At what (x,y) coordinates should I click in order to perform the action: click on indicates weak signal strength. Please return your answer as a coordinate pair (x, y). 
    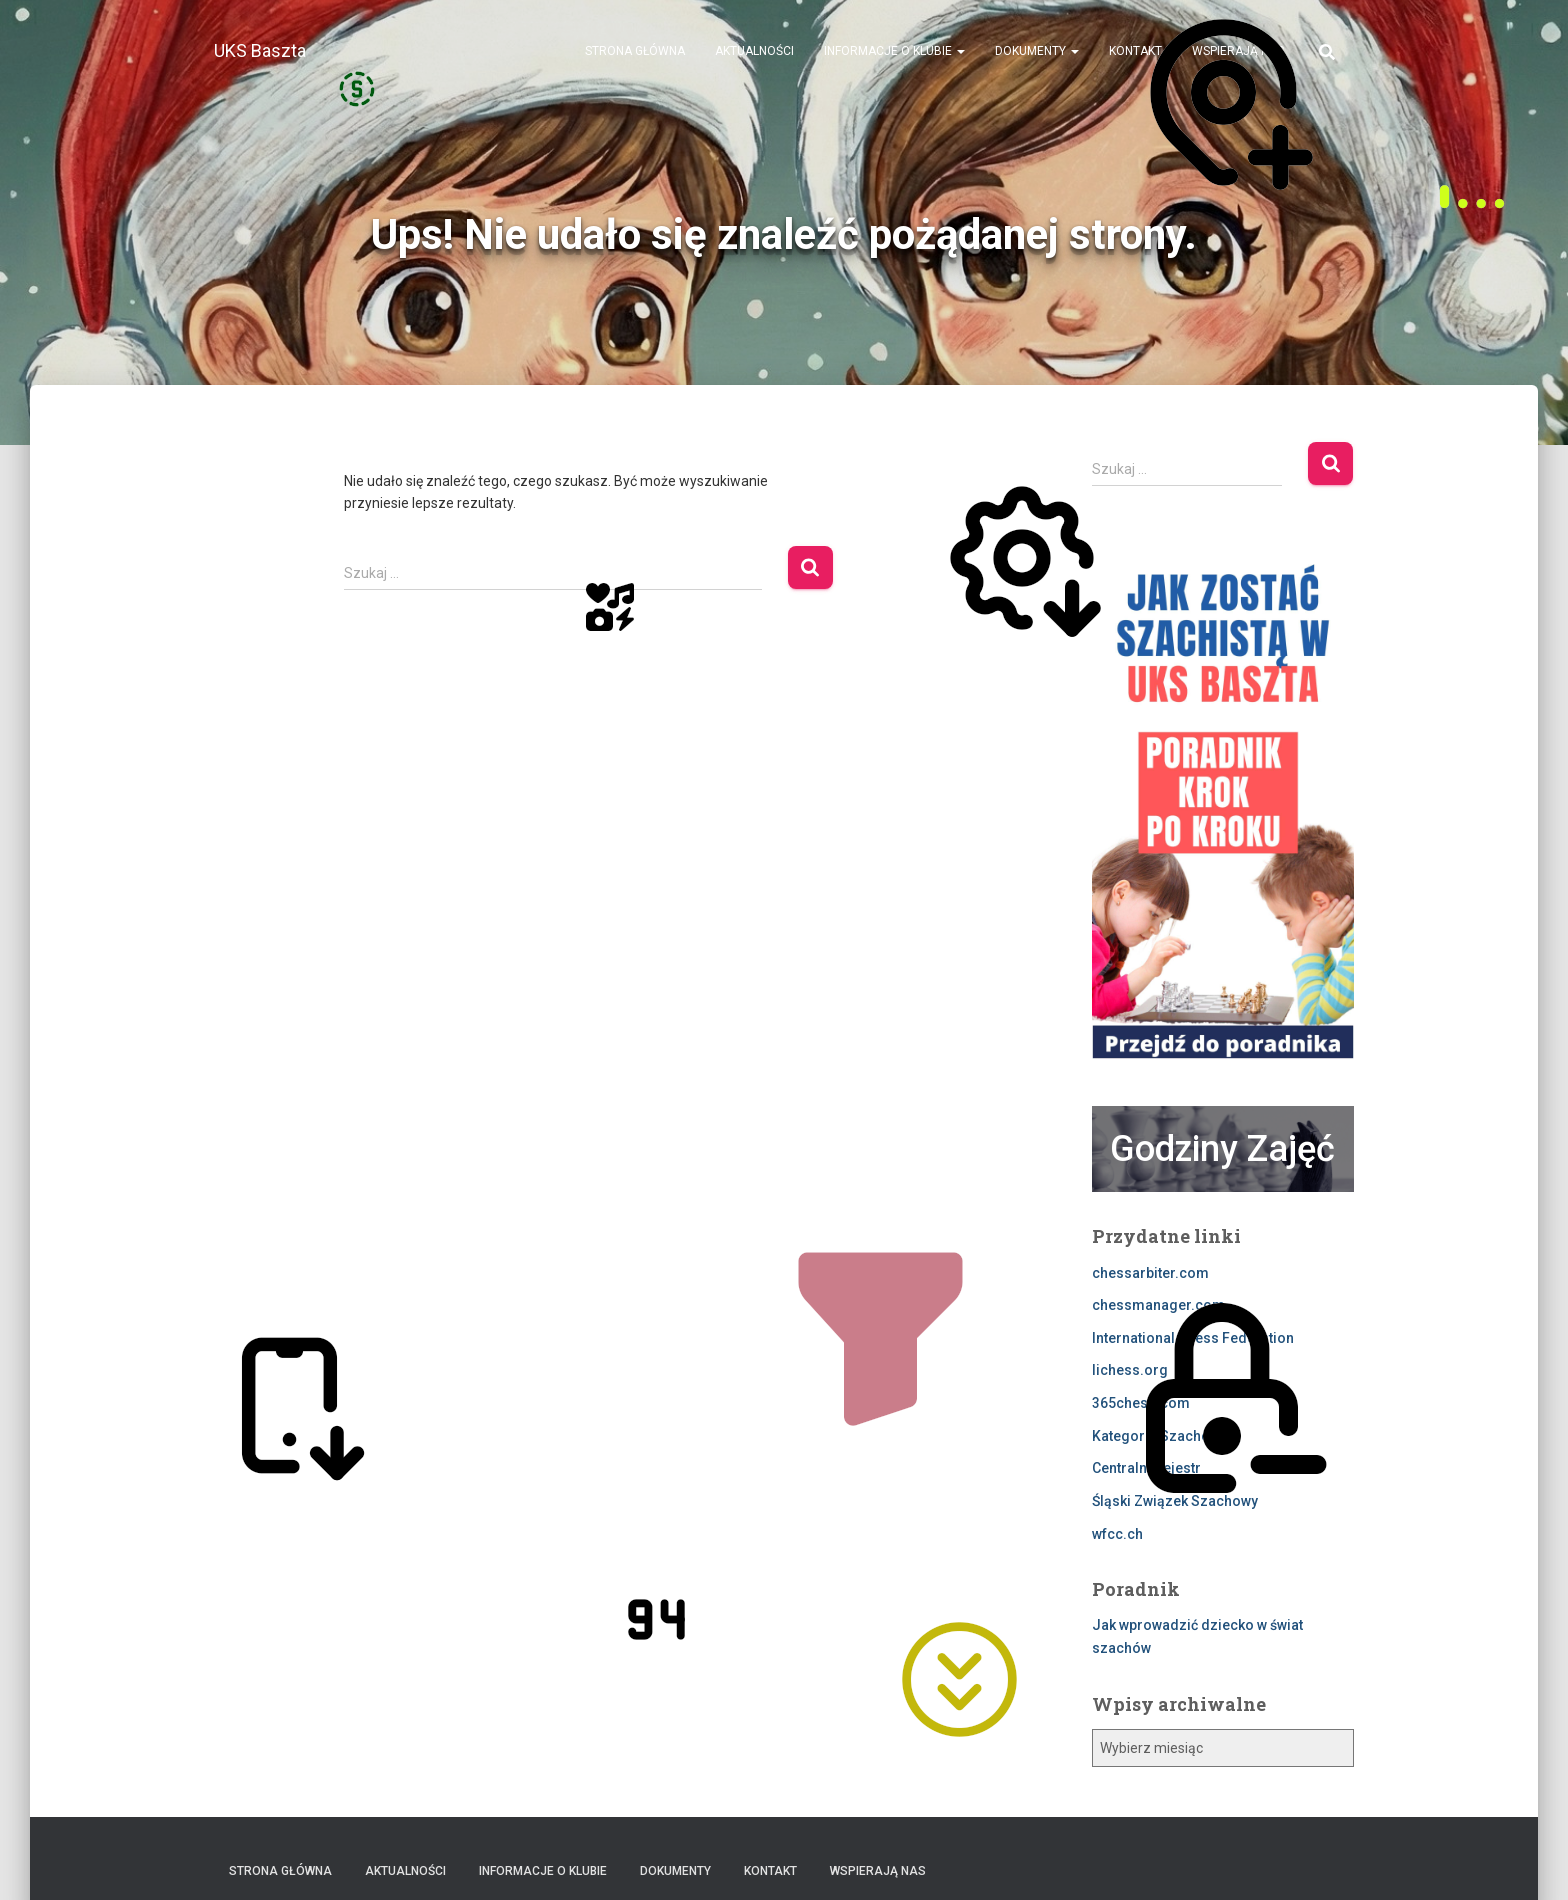
    Looking at the image, I should click on (1472, 176).